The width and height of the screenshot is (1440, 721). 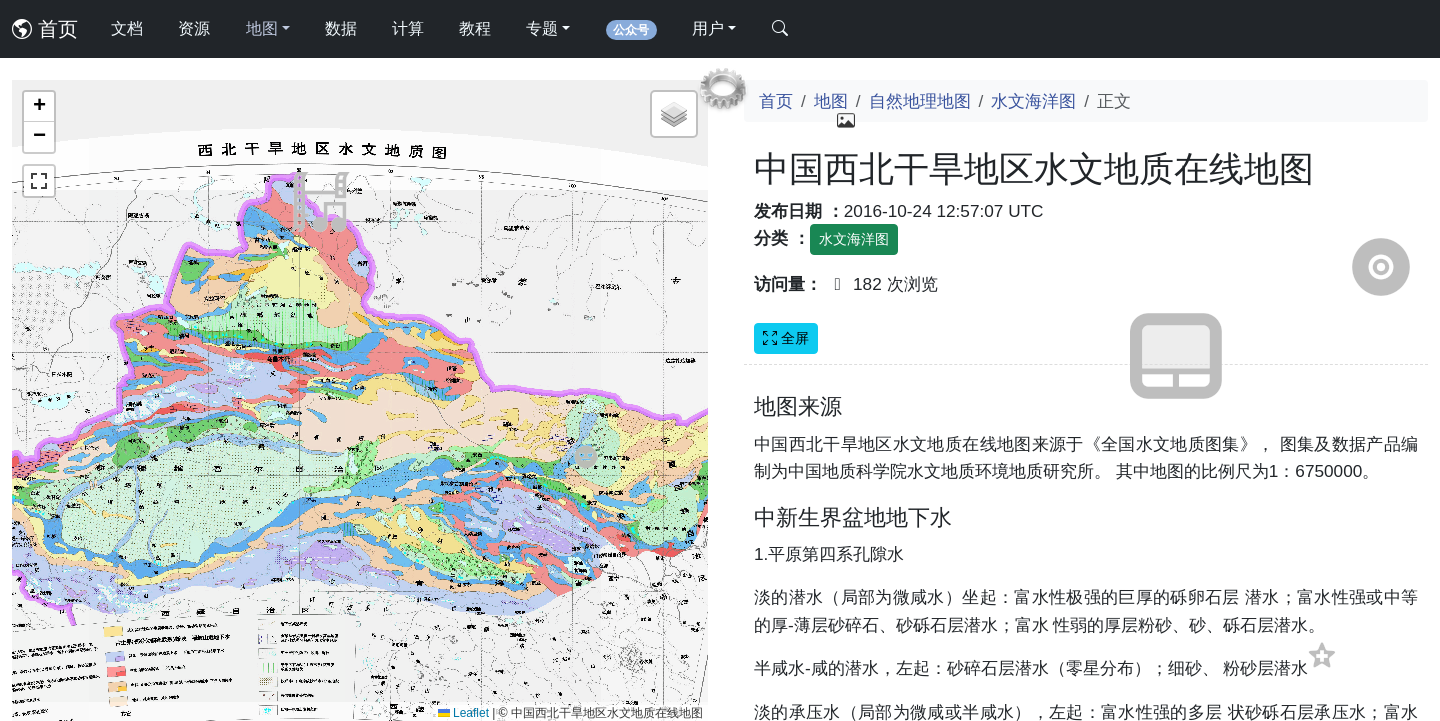 I want to click on access system settings and preferences, so click(x=723, y=88).